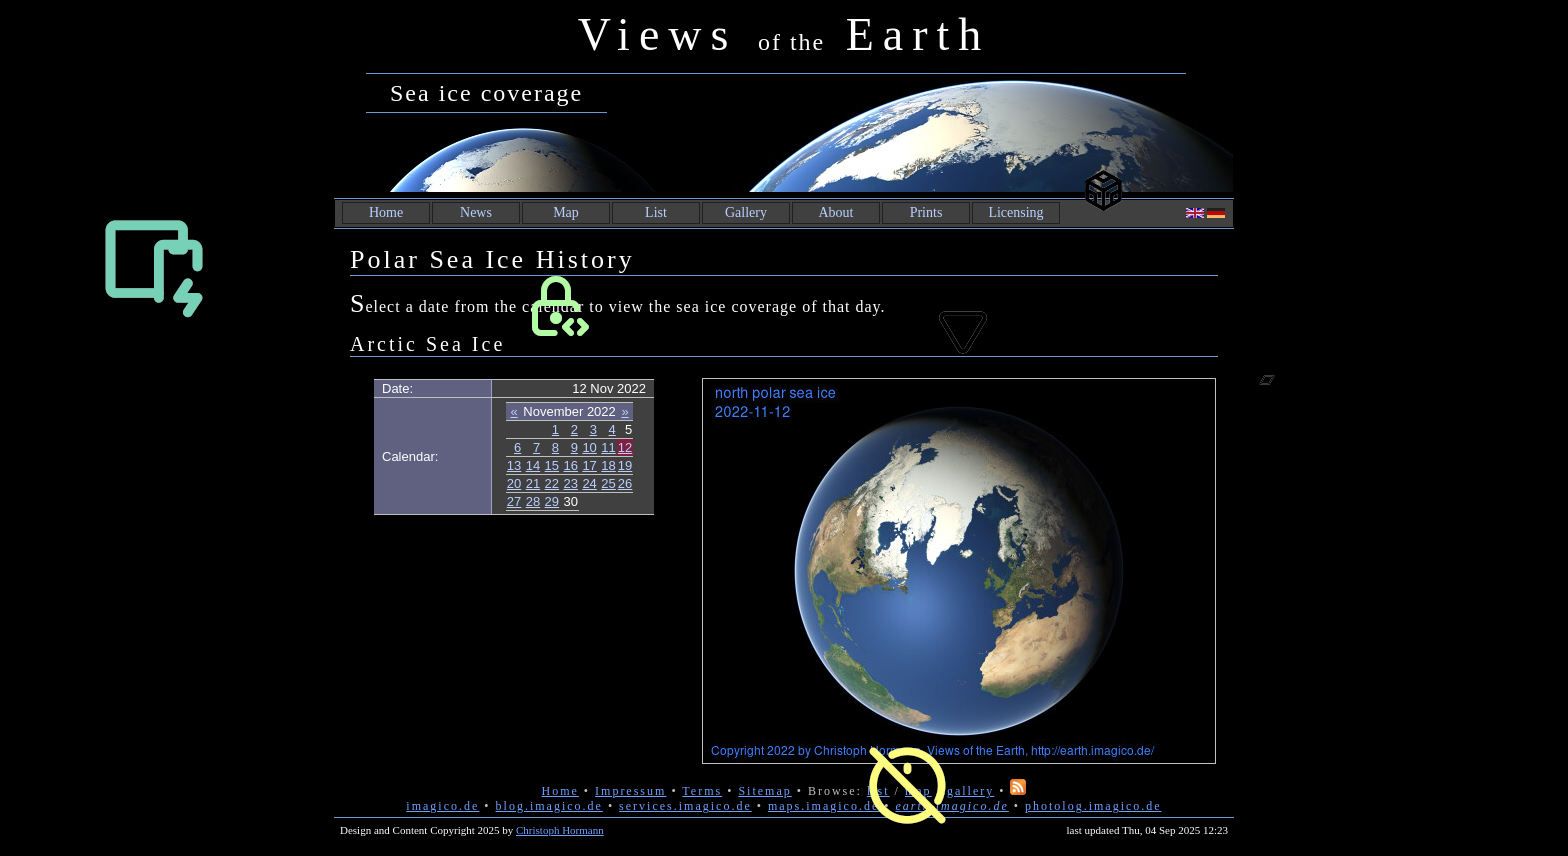  Describe the element at coordinates (154, 264) in the screenshot. I see `device charging or power status` at that location.